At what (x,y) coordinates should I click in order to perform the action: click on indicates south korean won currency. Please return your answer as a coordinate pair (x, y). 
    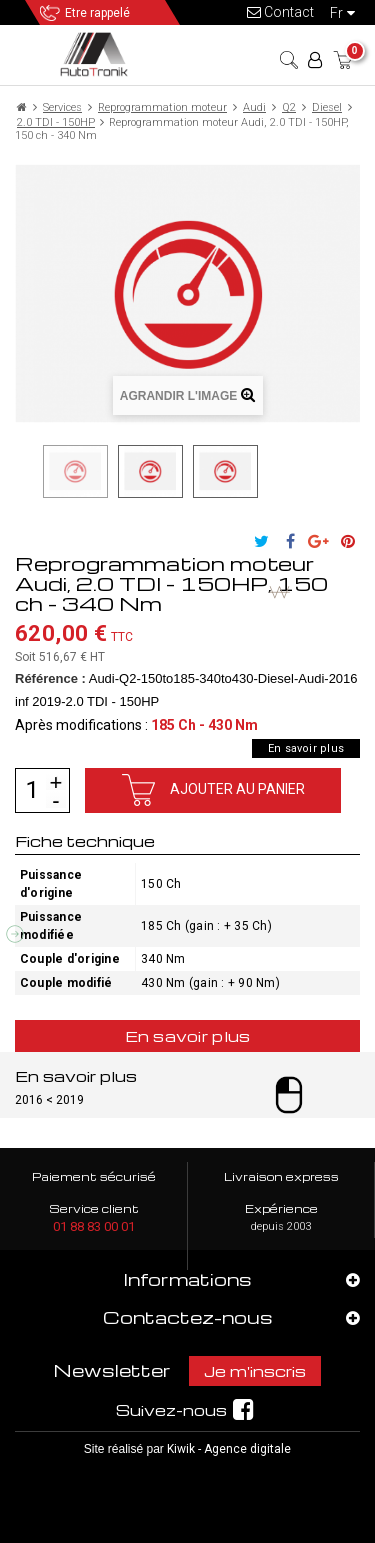
    Looking at the image, I should click on (279, 591).